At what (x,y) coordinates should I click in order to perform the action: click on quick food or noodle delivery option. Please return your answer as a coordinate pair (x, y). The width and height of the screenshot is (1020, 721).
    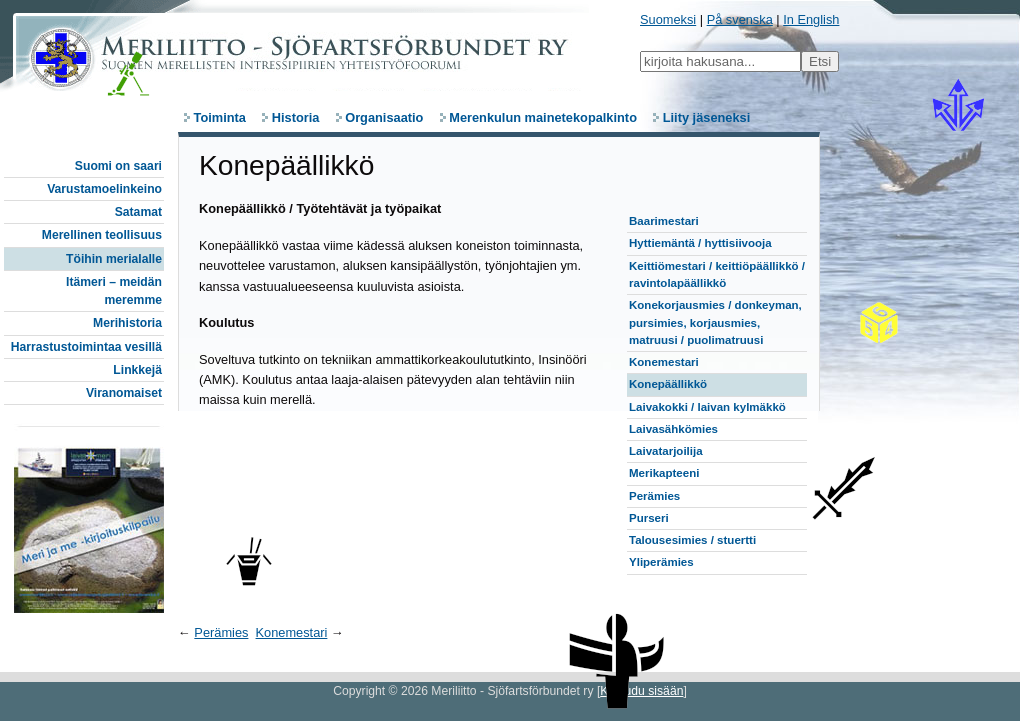
    Looking at the image, I should click on (249, 561).